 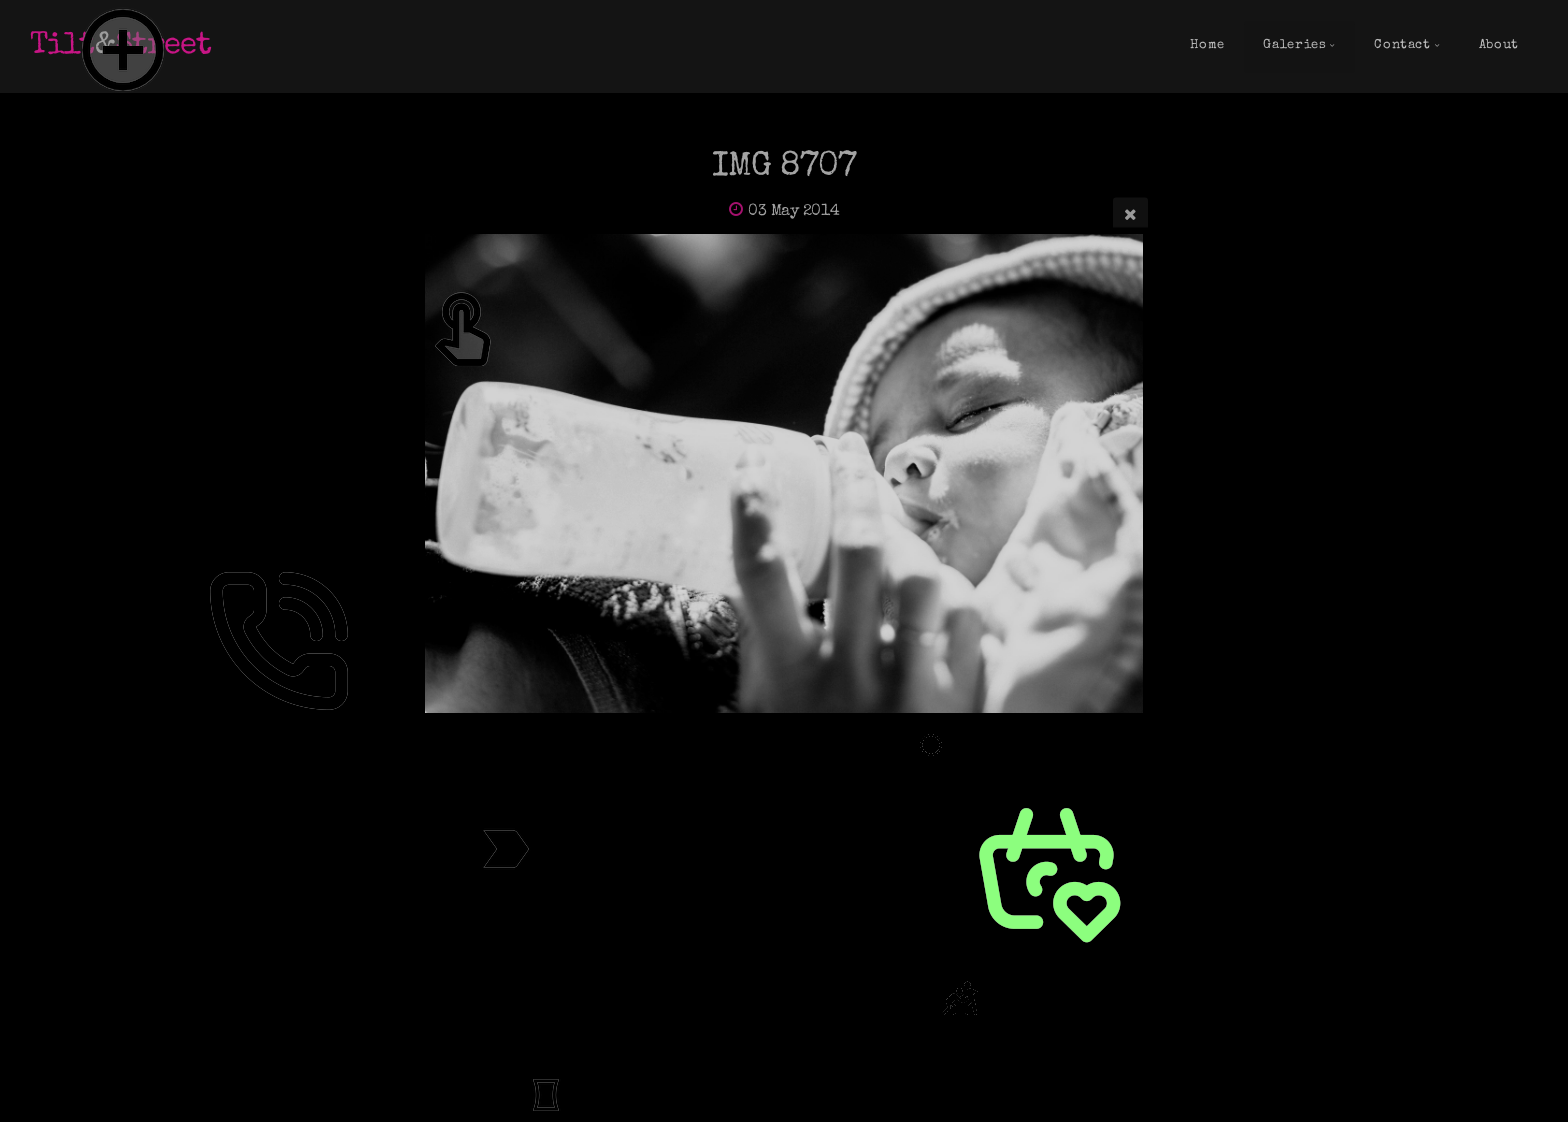 I want to click on add a new item, so click(x=123, y=50).